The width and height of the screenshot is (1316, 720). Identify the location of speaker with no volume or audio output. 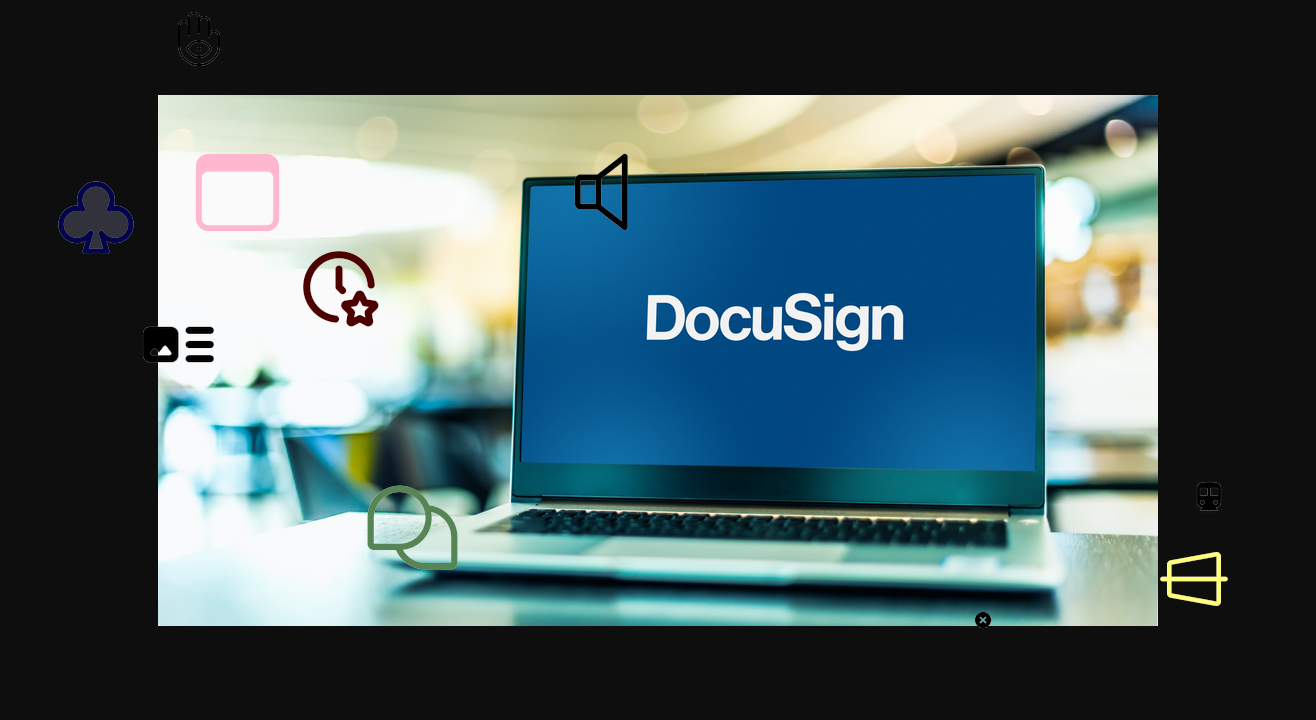
(616, 192).